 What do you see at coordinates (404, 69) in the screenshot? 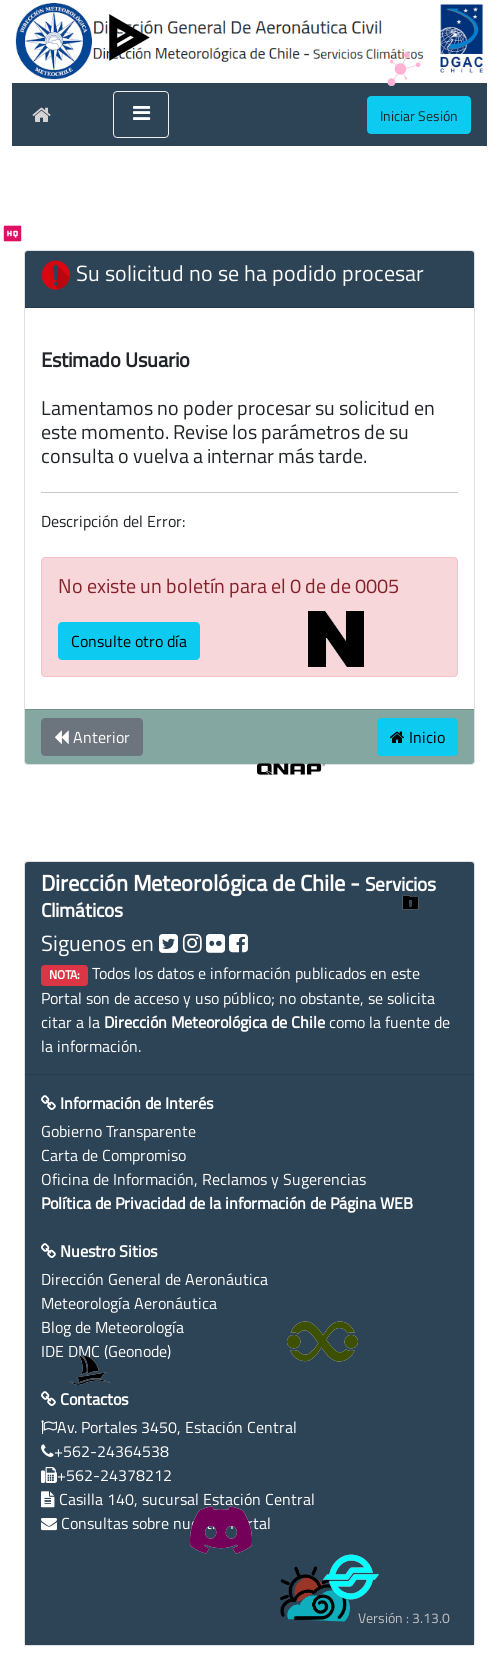
I see `open icinga monitoring dashboard` at bounding box center [404, 69].